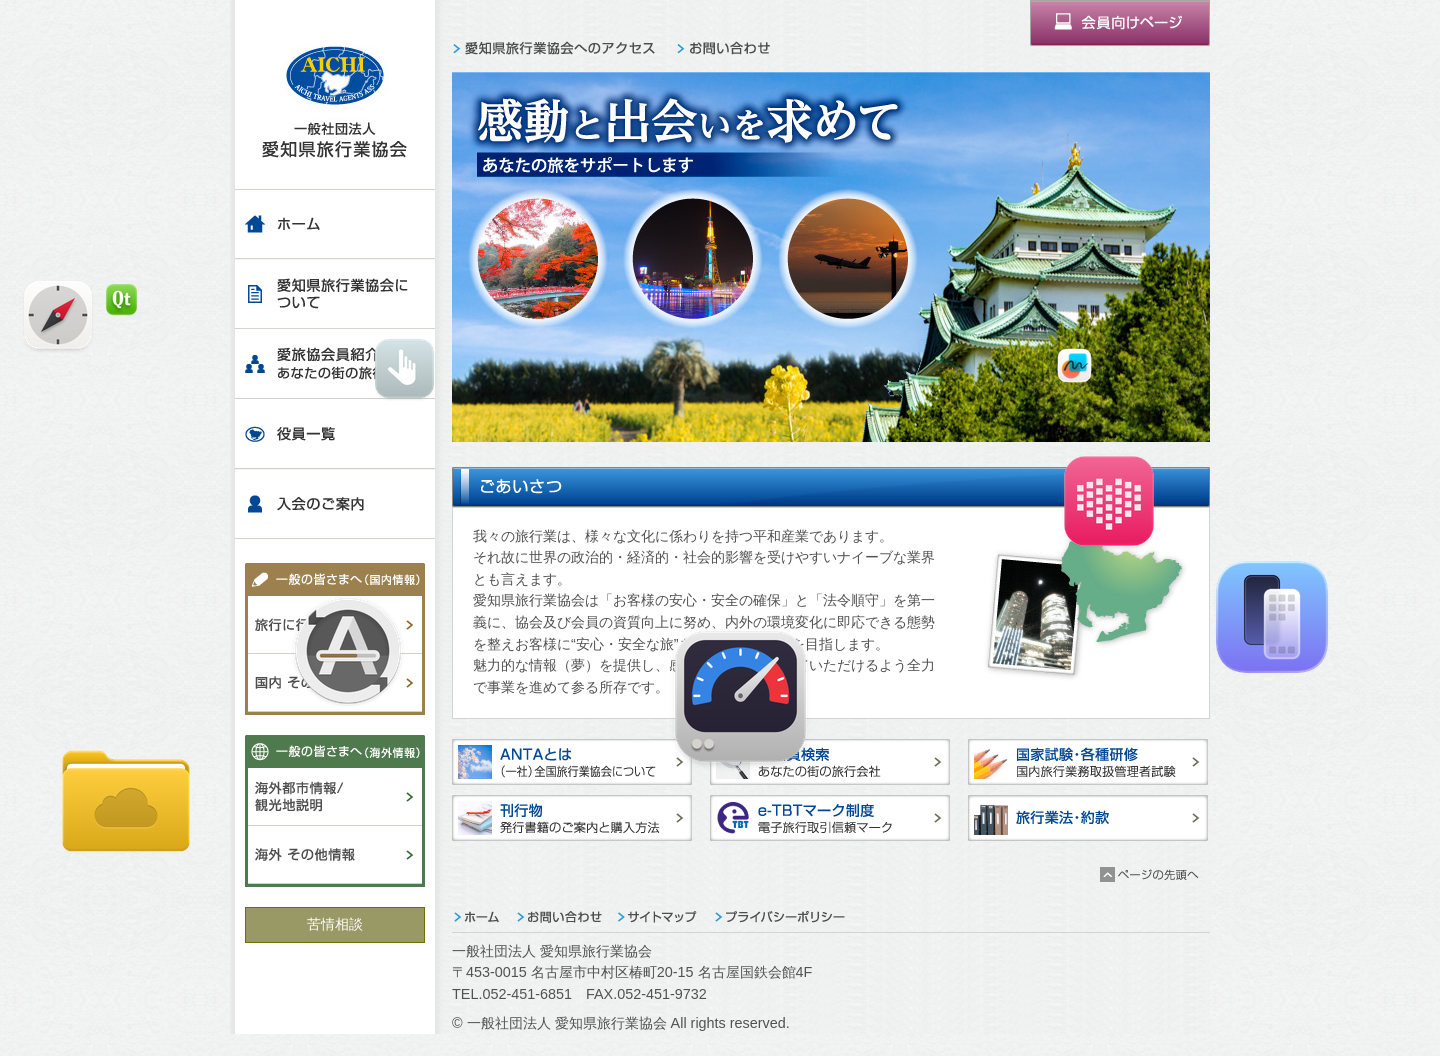 Image resolution: width=1440 pixels, height=1056 pixels. Describe the element at coordinates (126, 801) in the screenshot. I see `access cloud-synced files and documents` at that location.